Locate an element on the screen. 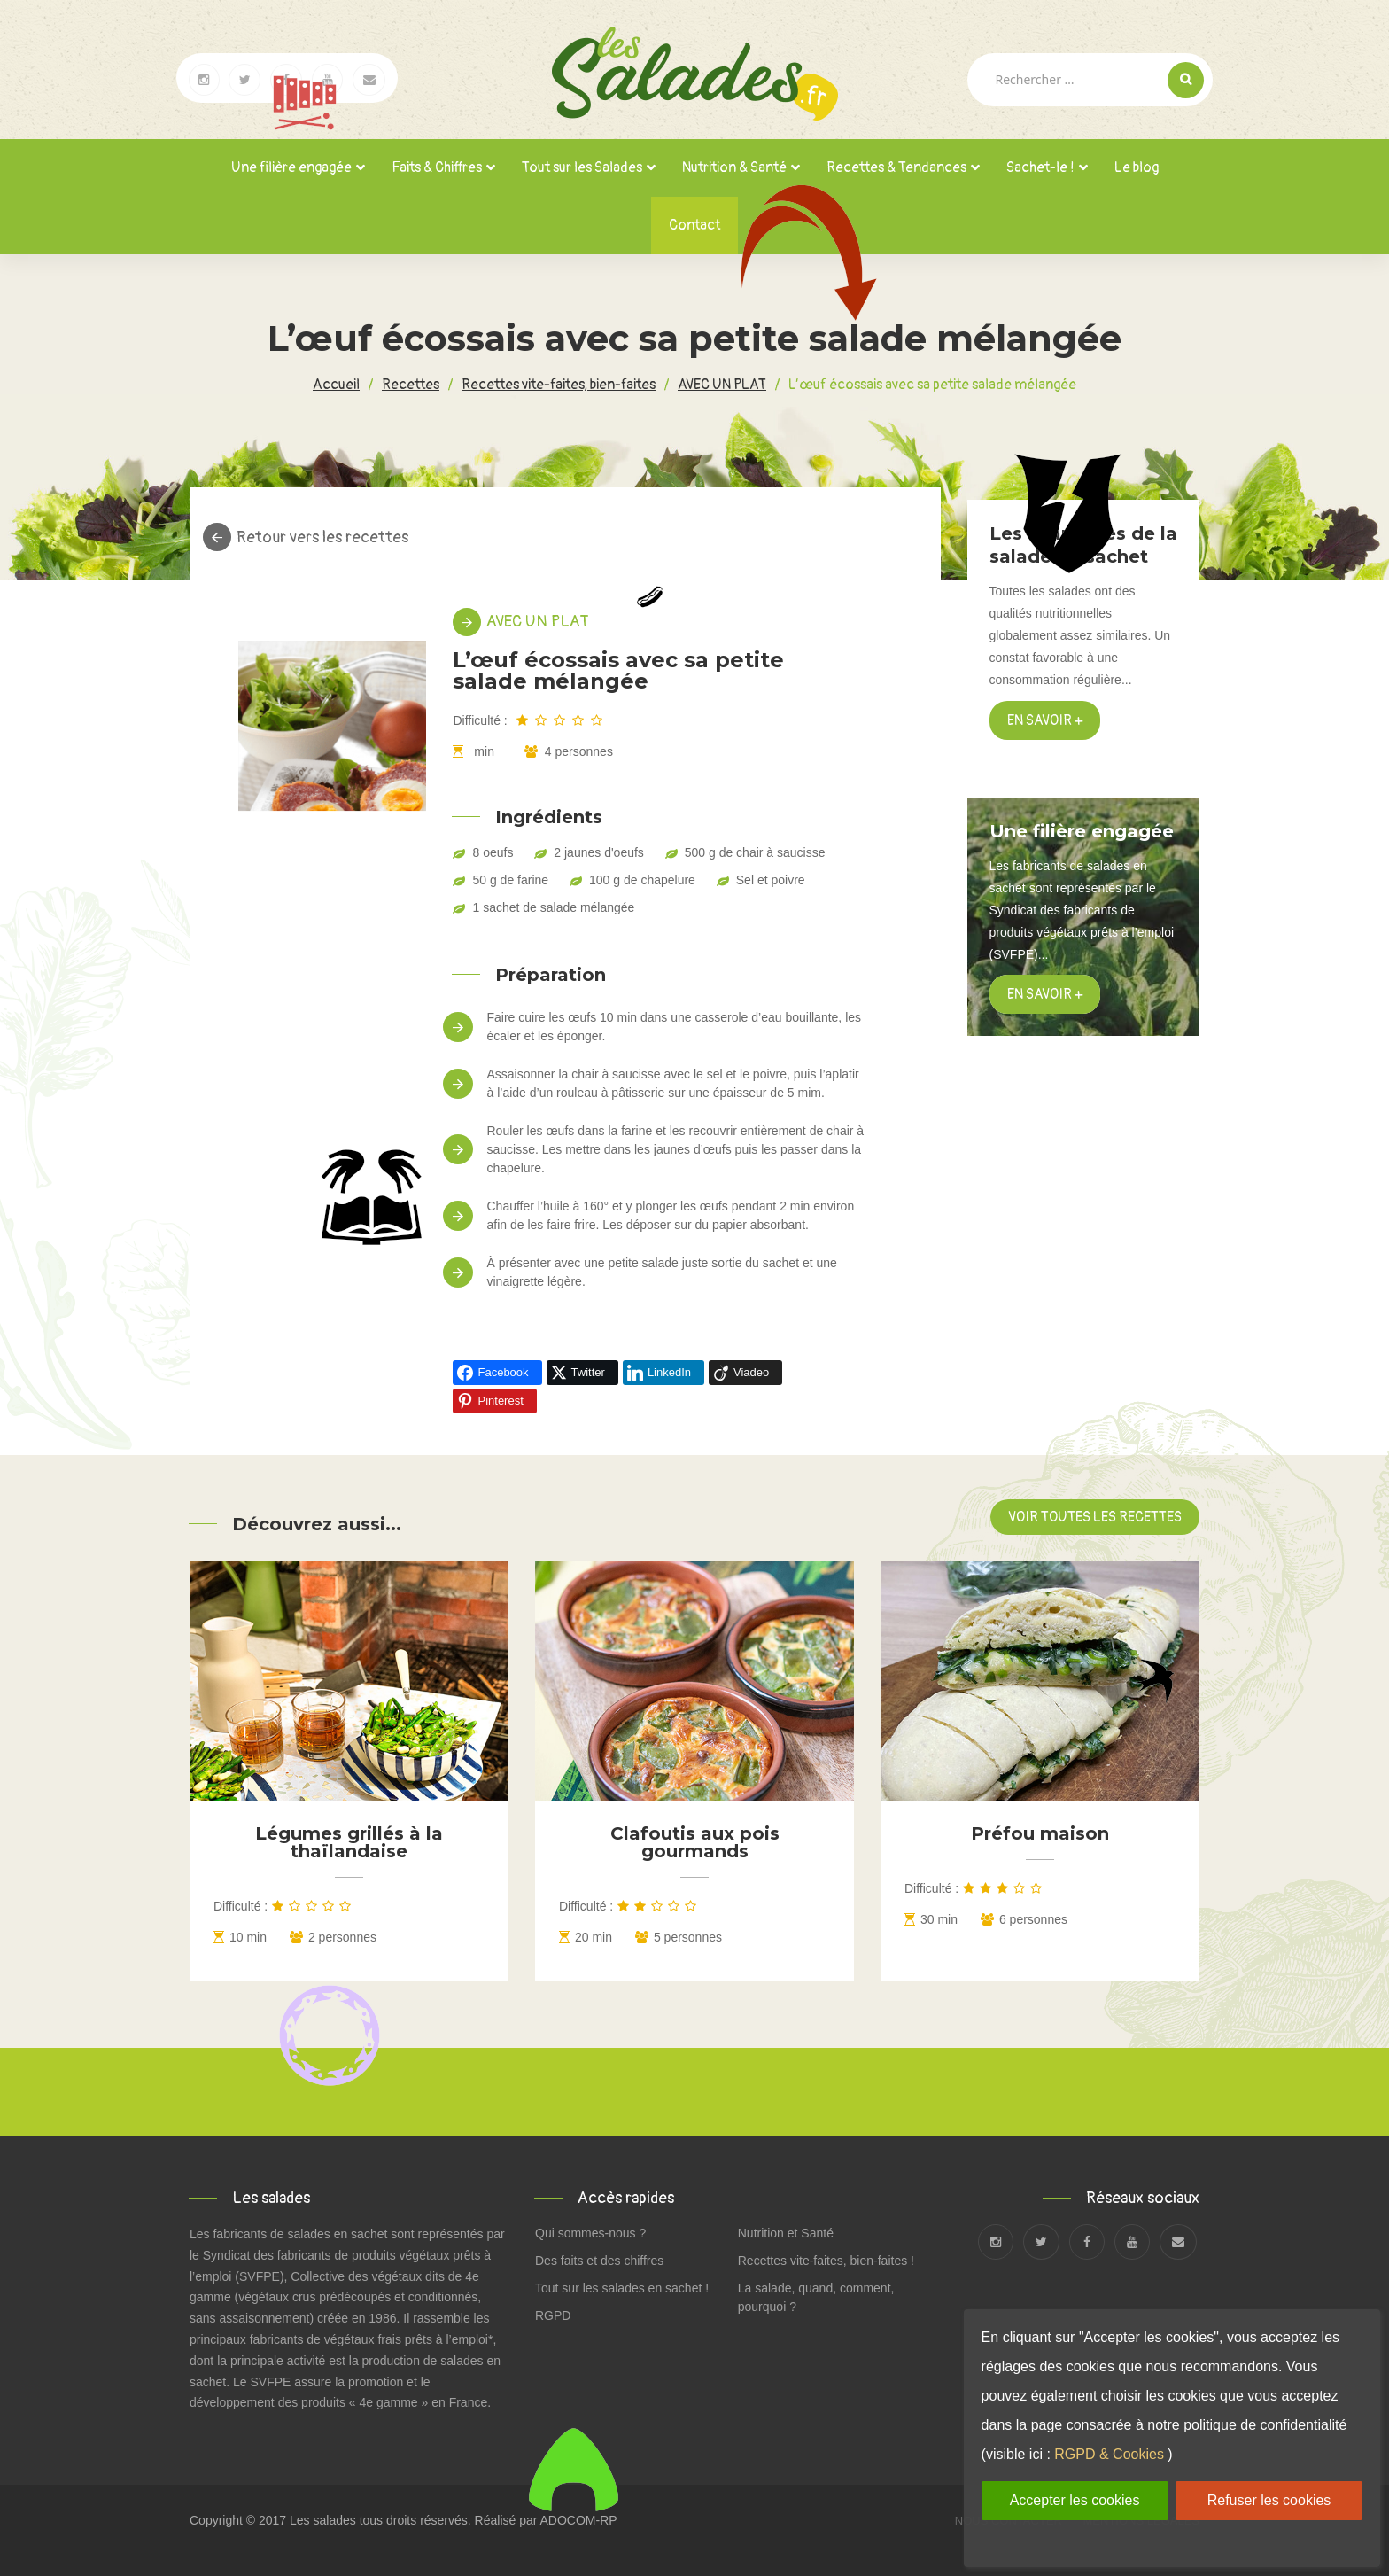 The image size is (1389, 2576). onigiri or rice ball food item is located at coordinates (573, 2466).